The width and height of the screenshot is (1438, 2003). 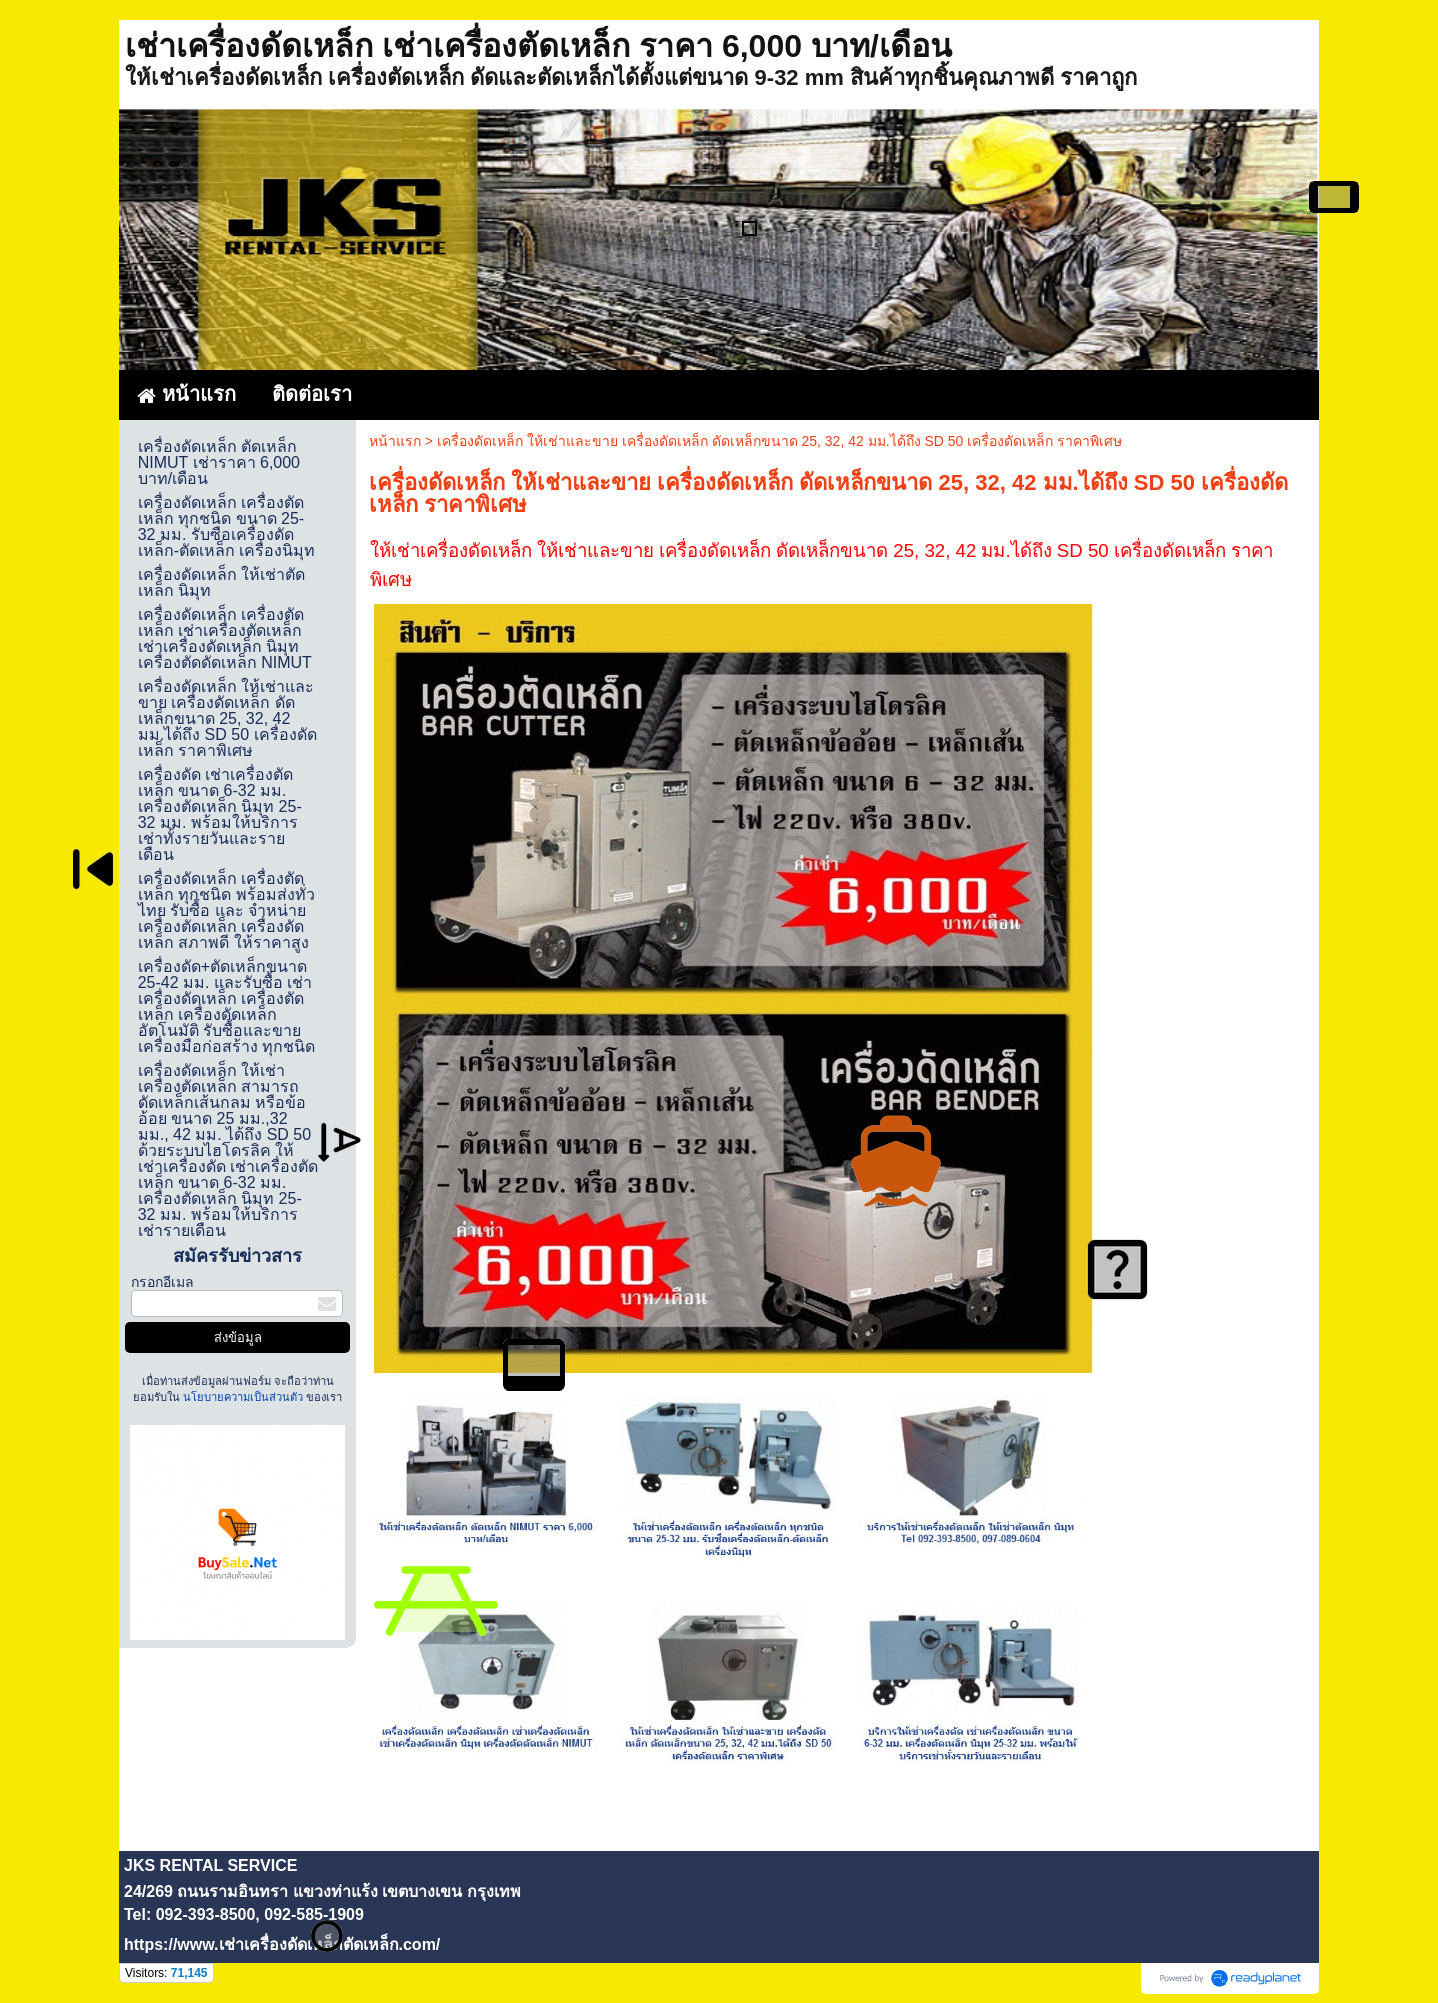 What do you see at coordinates (1117, 1269) in the screenshot?
I see `access help center or support resources` at bounding box center [1117, 1269].